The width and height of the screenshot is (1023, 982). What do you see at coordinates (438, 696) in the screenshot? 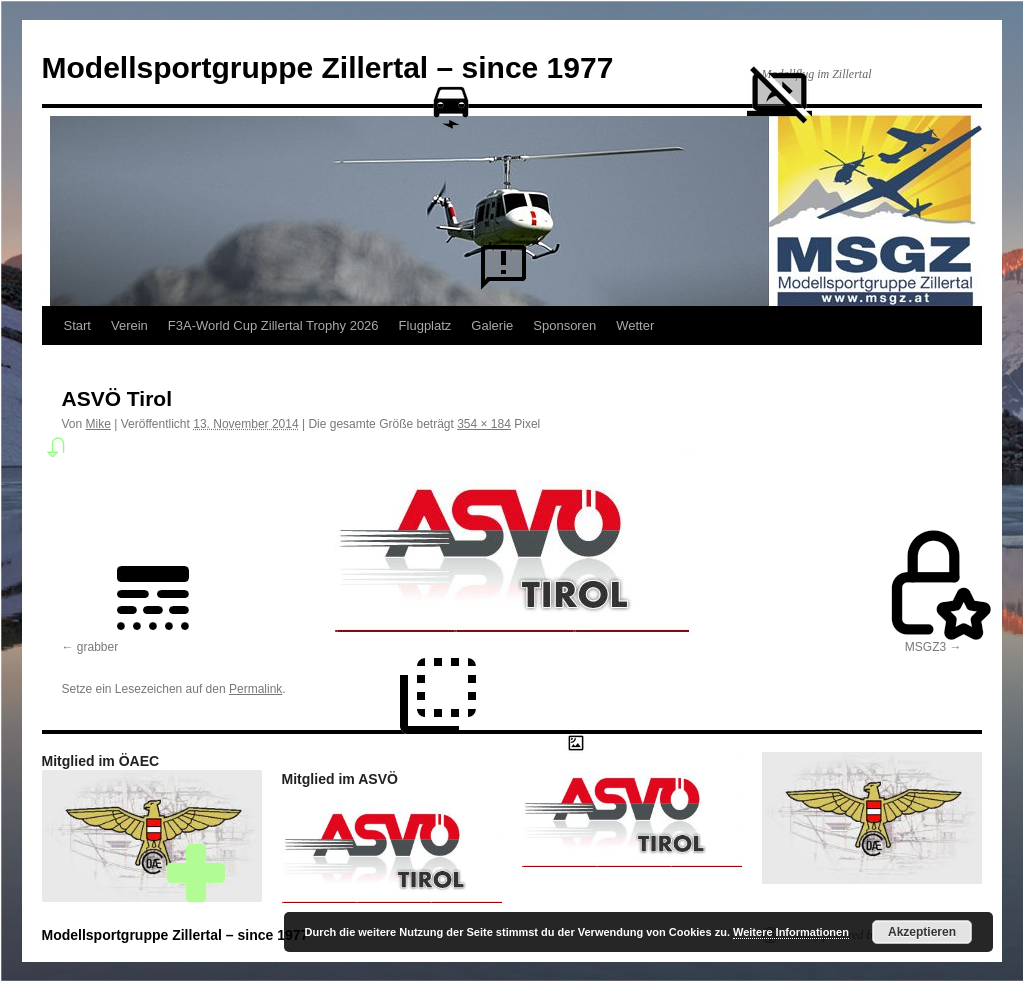
I see `send element to back layer` at bounding box center [438, 696].